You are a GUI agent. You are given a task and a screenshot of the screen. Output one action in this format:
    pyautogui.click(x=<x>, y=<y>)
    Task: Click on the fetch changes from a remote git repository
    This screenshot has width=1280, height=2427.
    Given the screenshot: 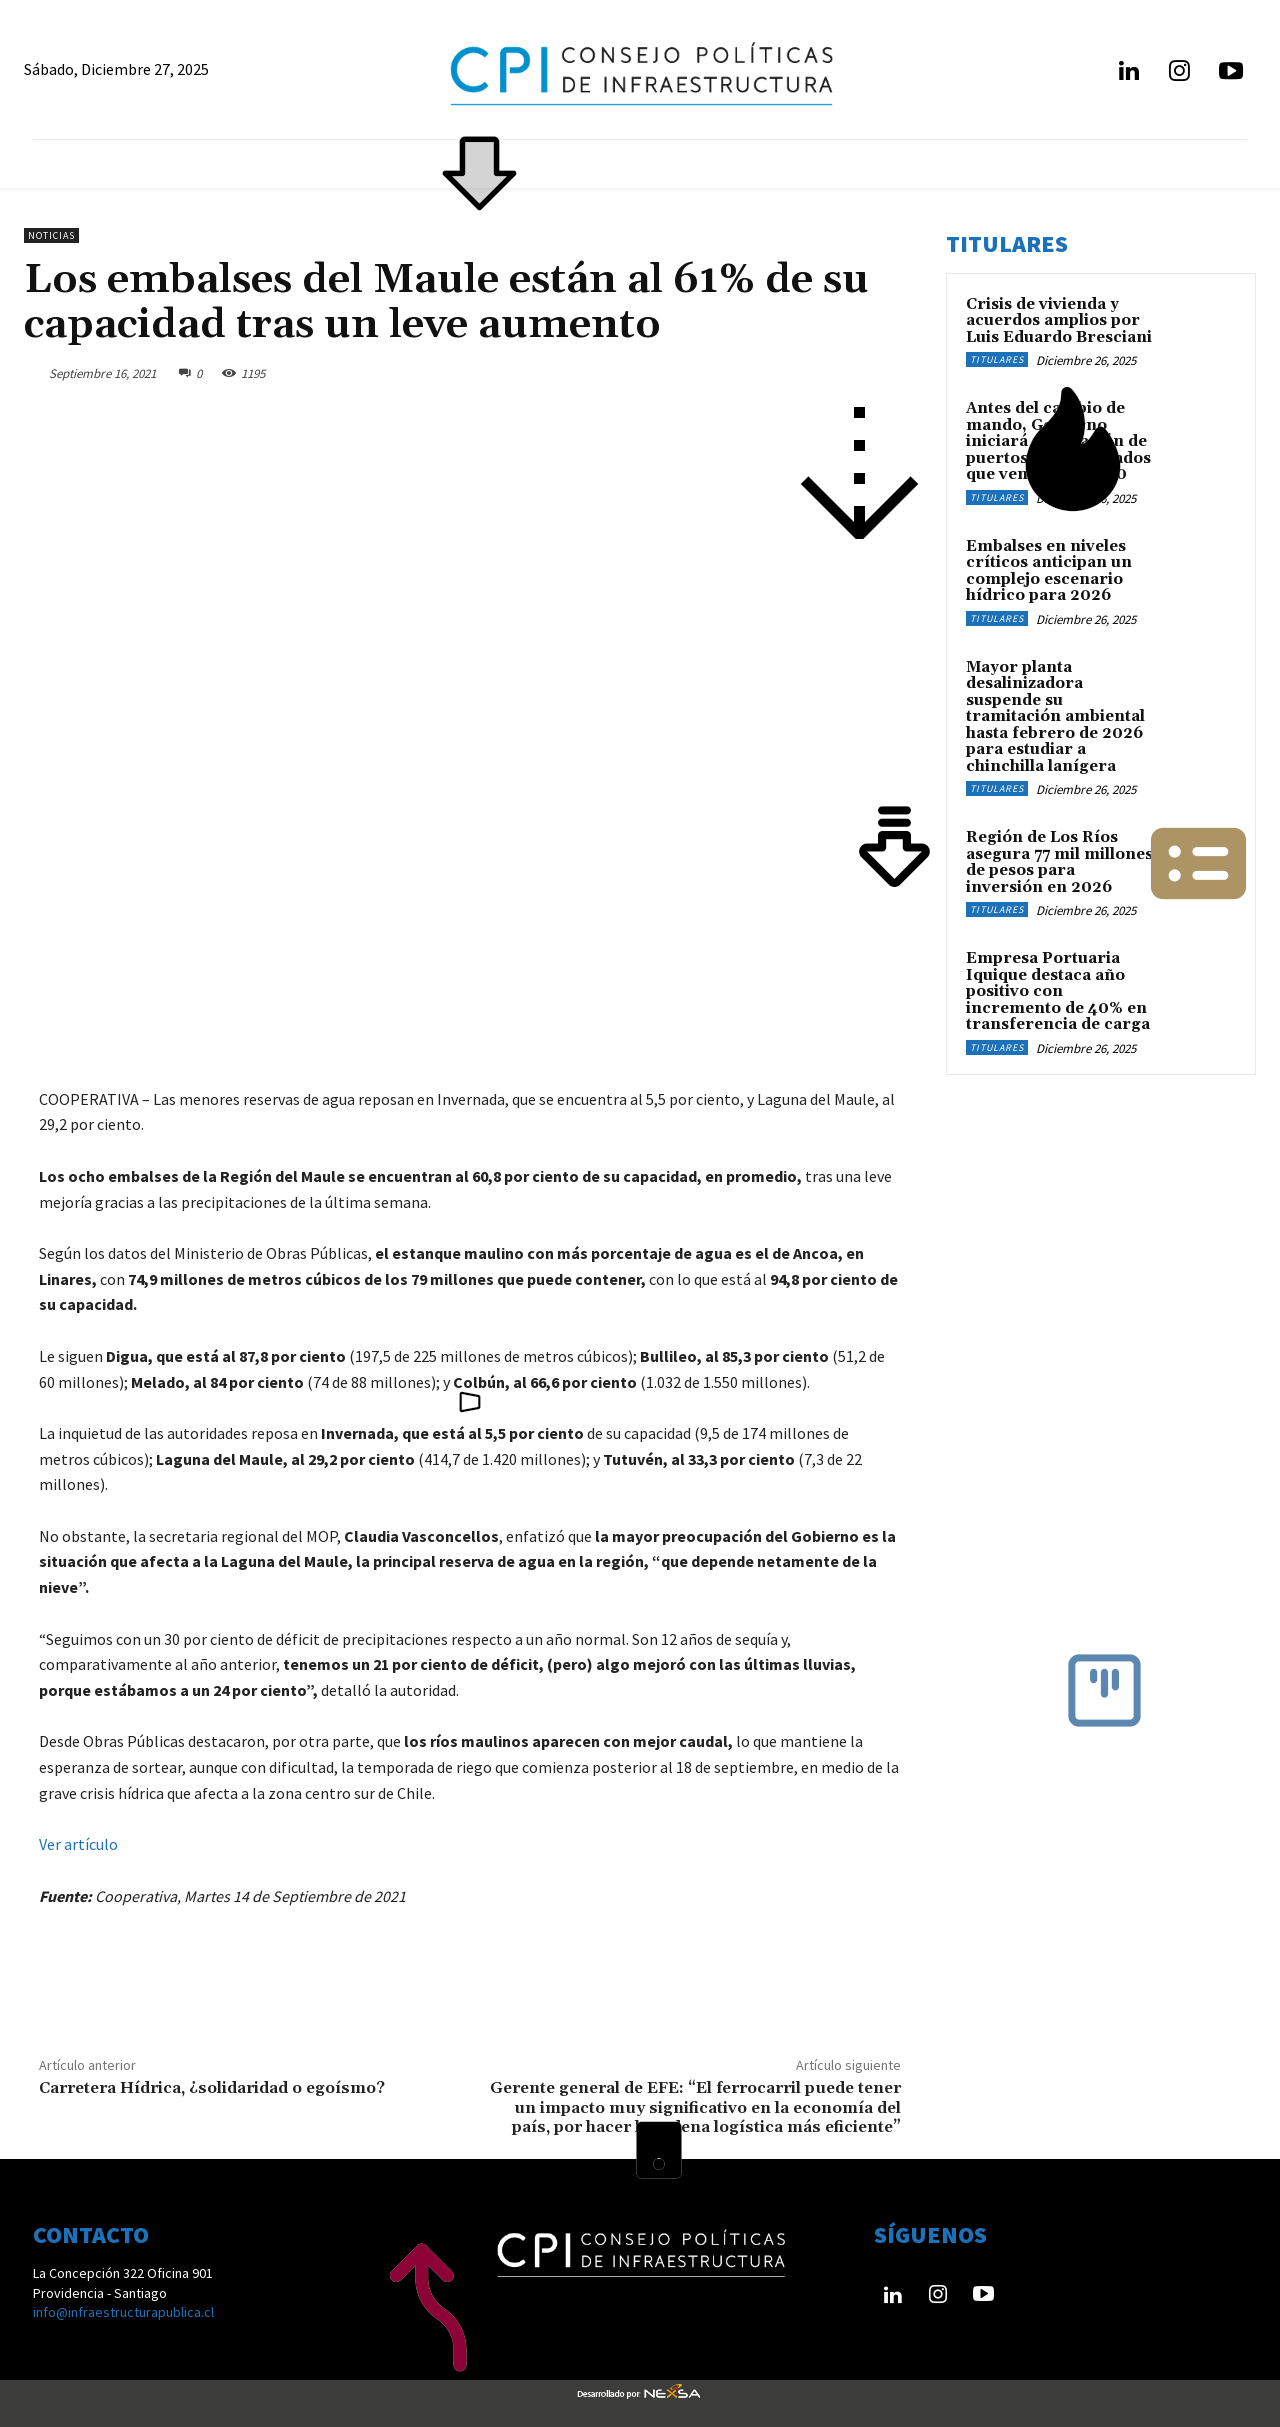 What is the action you would take?
    pyautogui.click(x=854, y=473)
    